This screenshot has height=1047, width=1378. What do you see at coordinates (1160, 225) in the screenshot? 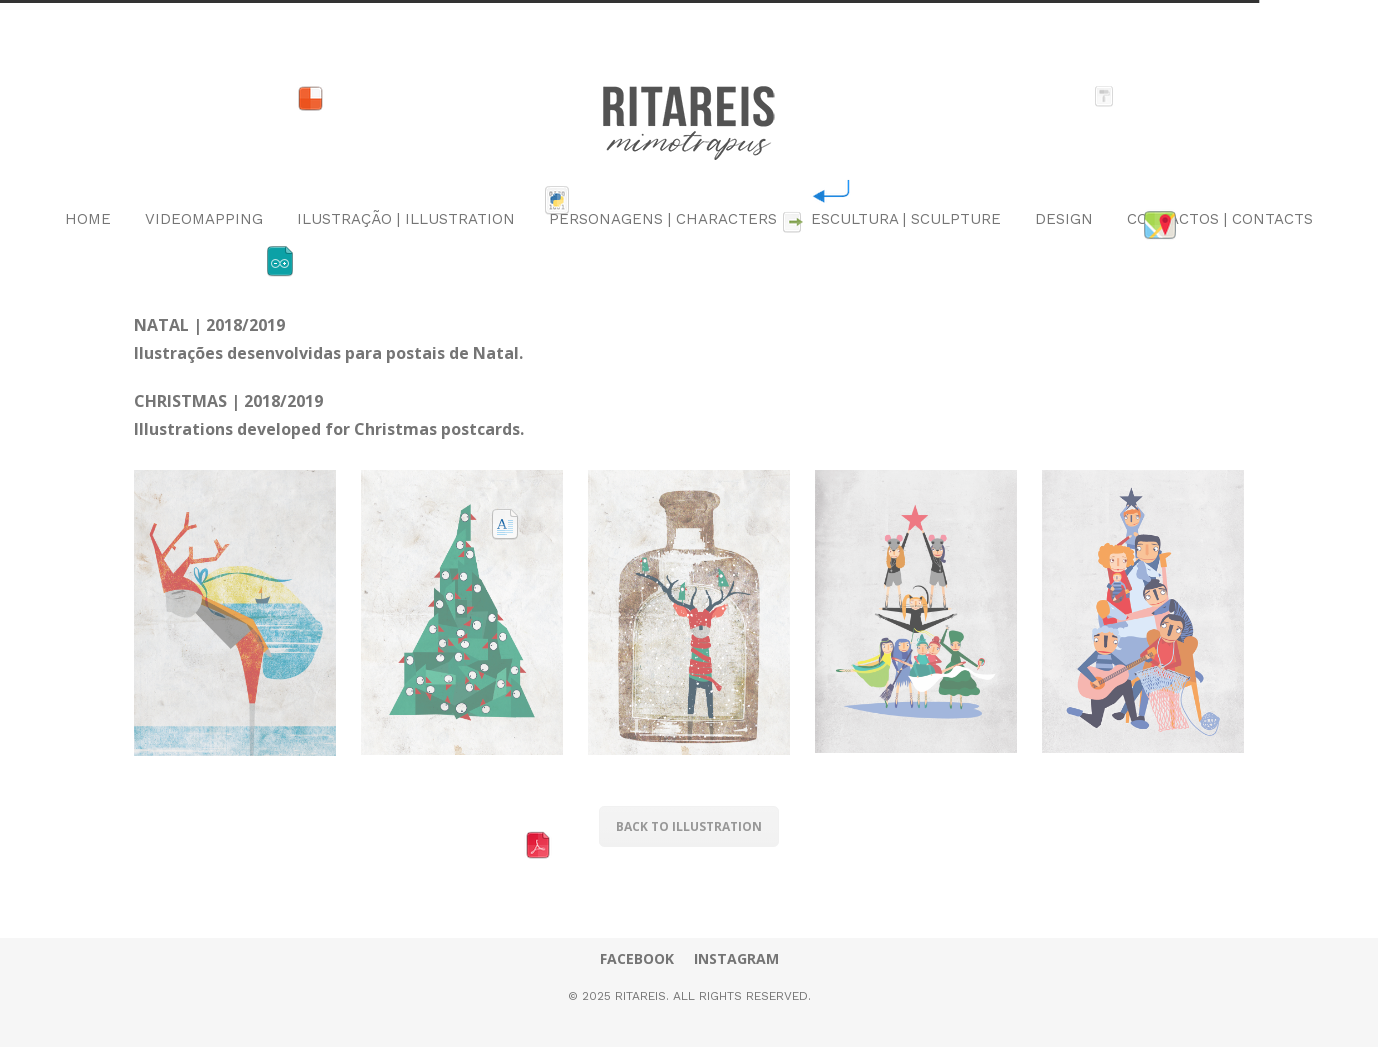
I see `open the maps application` at bounding box center [1160, 225].